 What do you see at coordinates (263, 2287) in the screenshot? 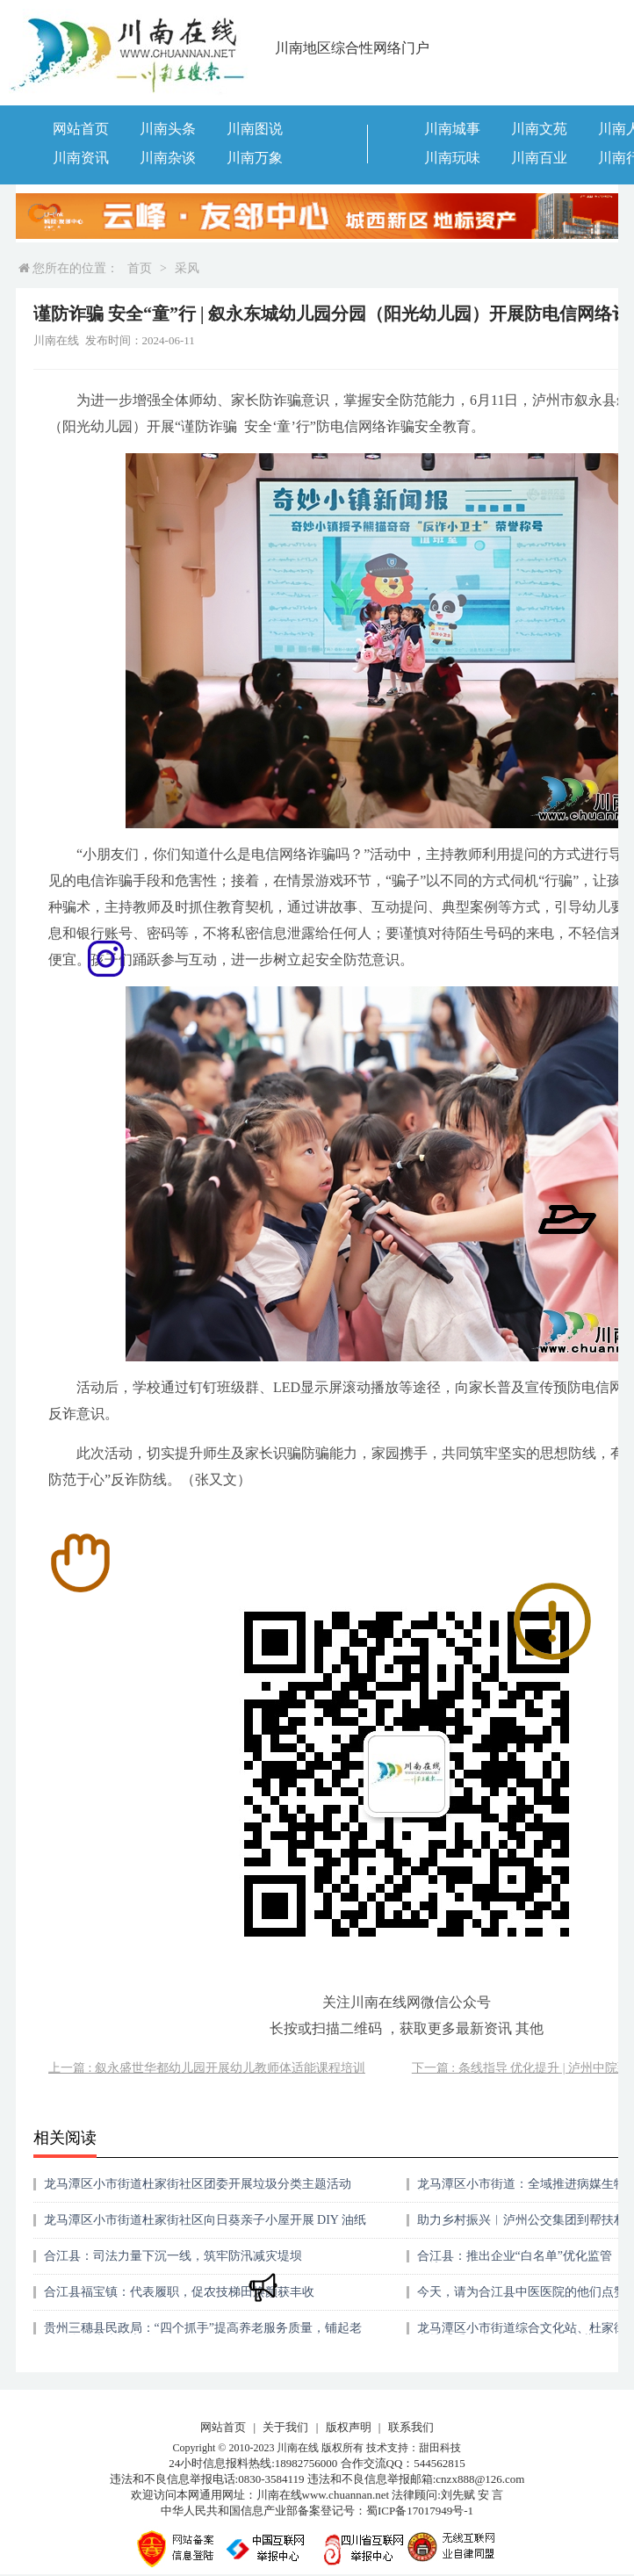
I see `make an announcement or broadcast` at bounding box center [263, 2287].